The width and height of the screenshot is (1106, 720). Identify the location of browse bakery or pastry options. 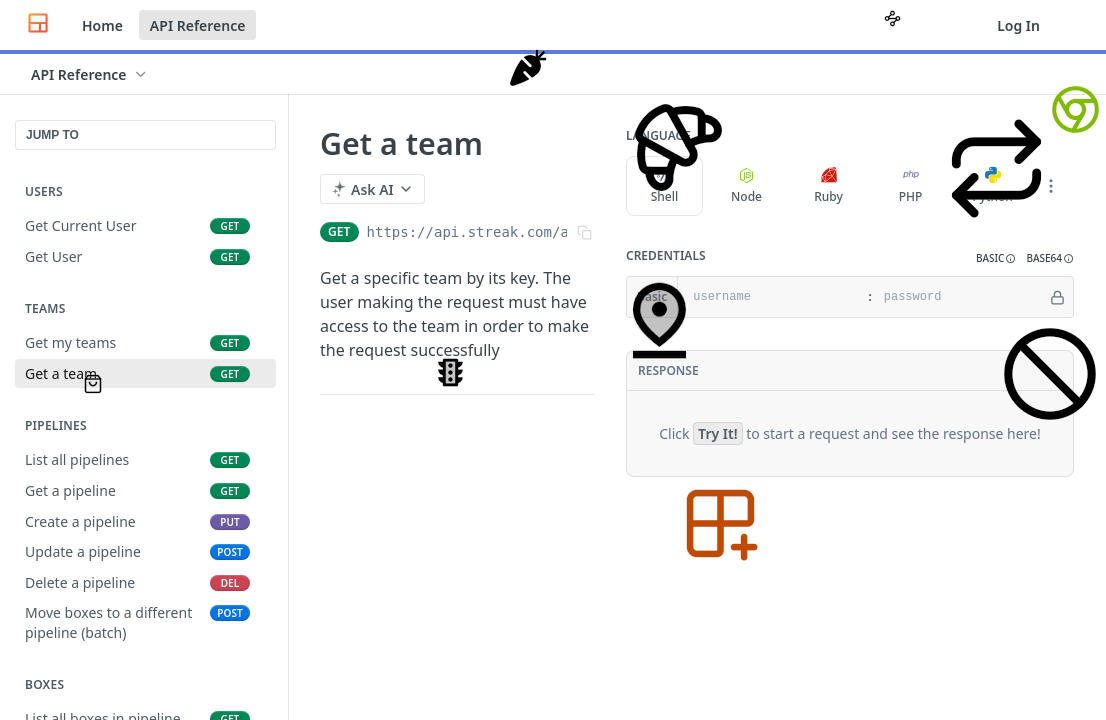
(677, 146).